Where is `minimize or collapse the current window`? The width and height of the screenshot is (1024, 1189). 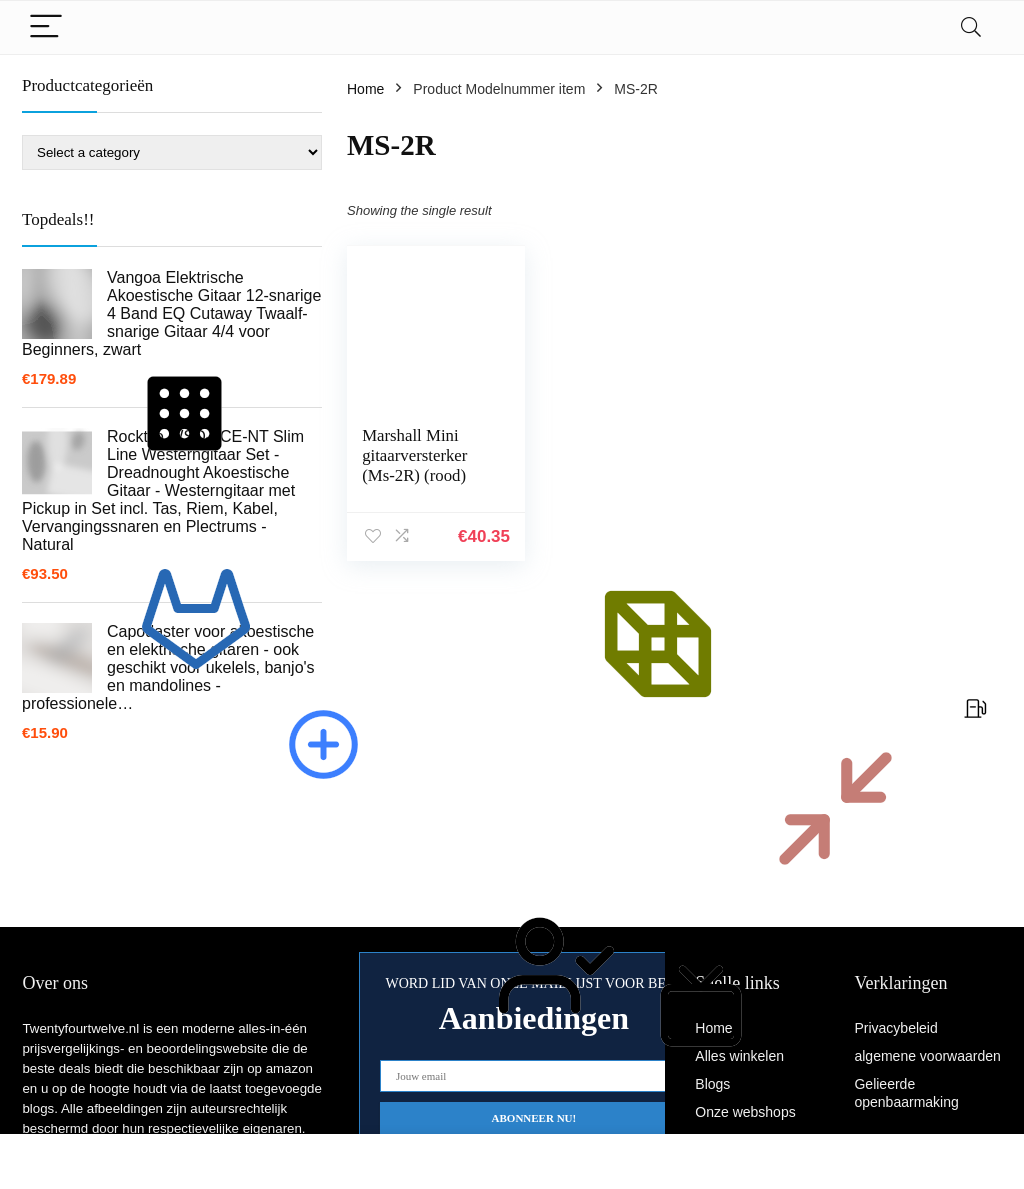
minimize or collapse the current window is located at coordinates (835, 808).